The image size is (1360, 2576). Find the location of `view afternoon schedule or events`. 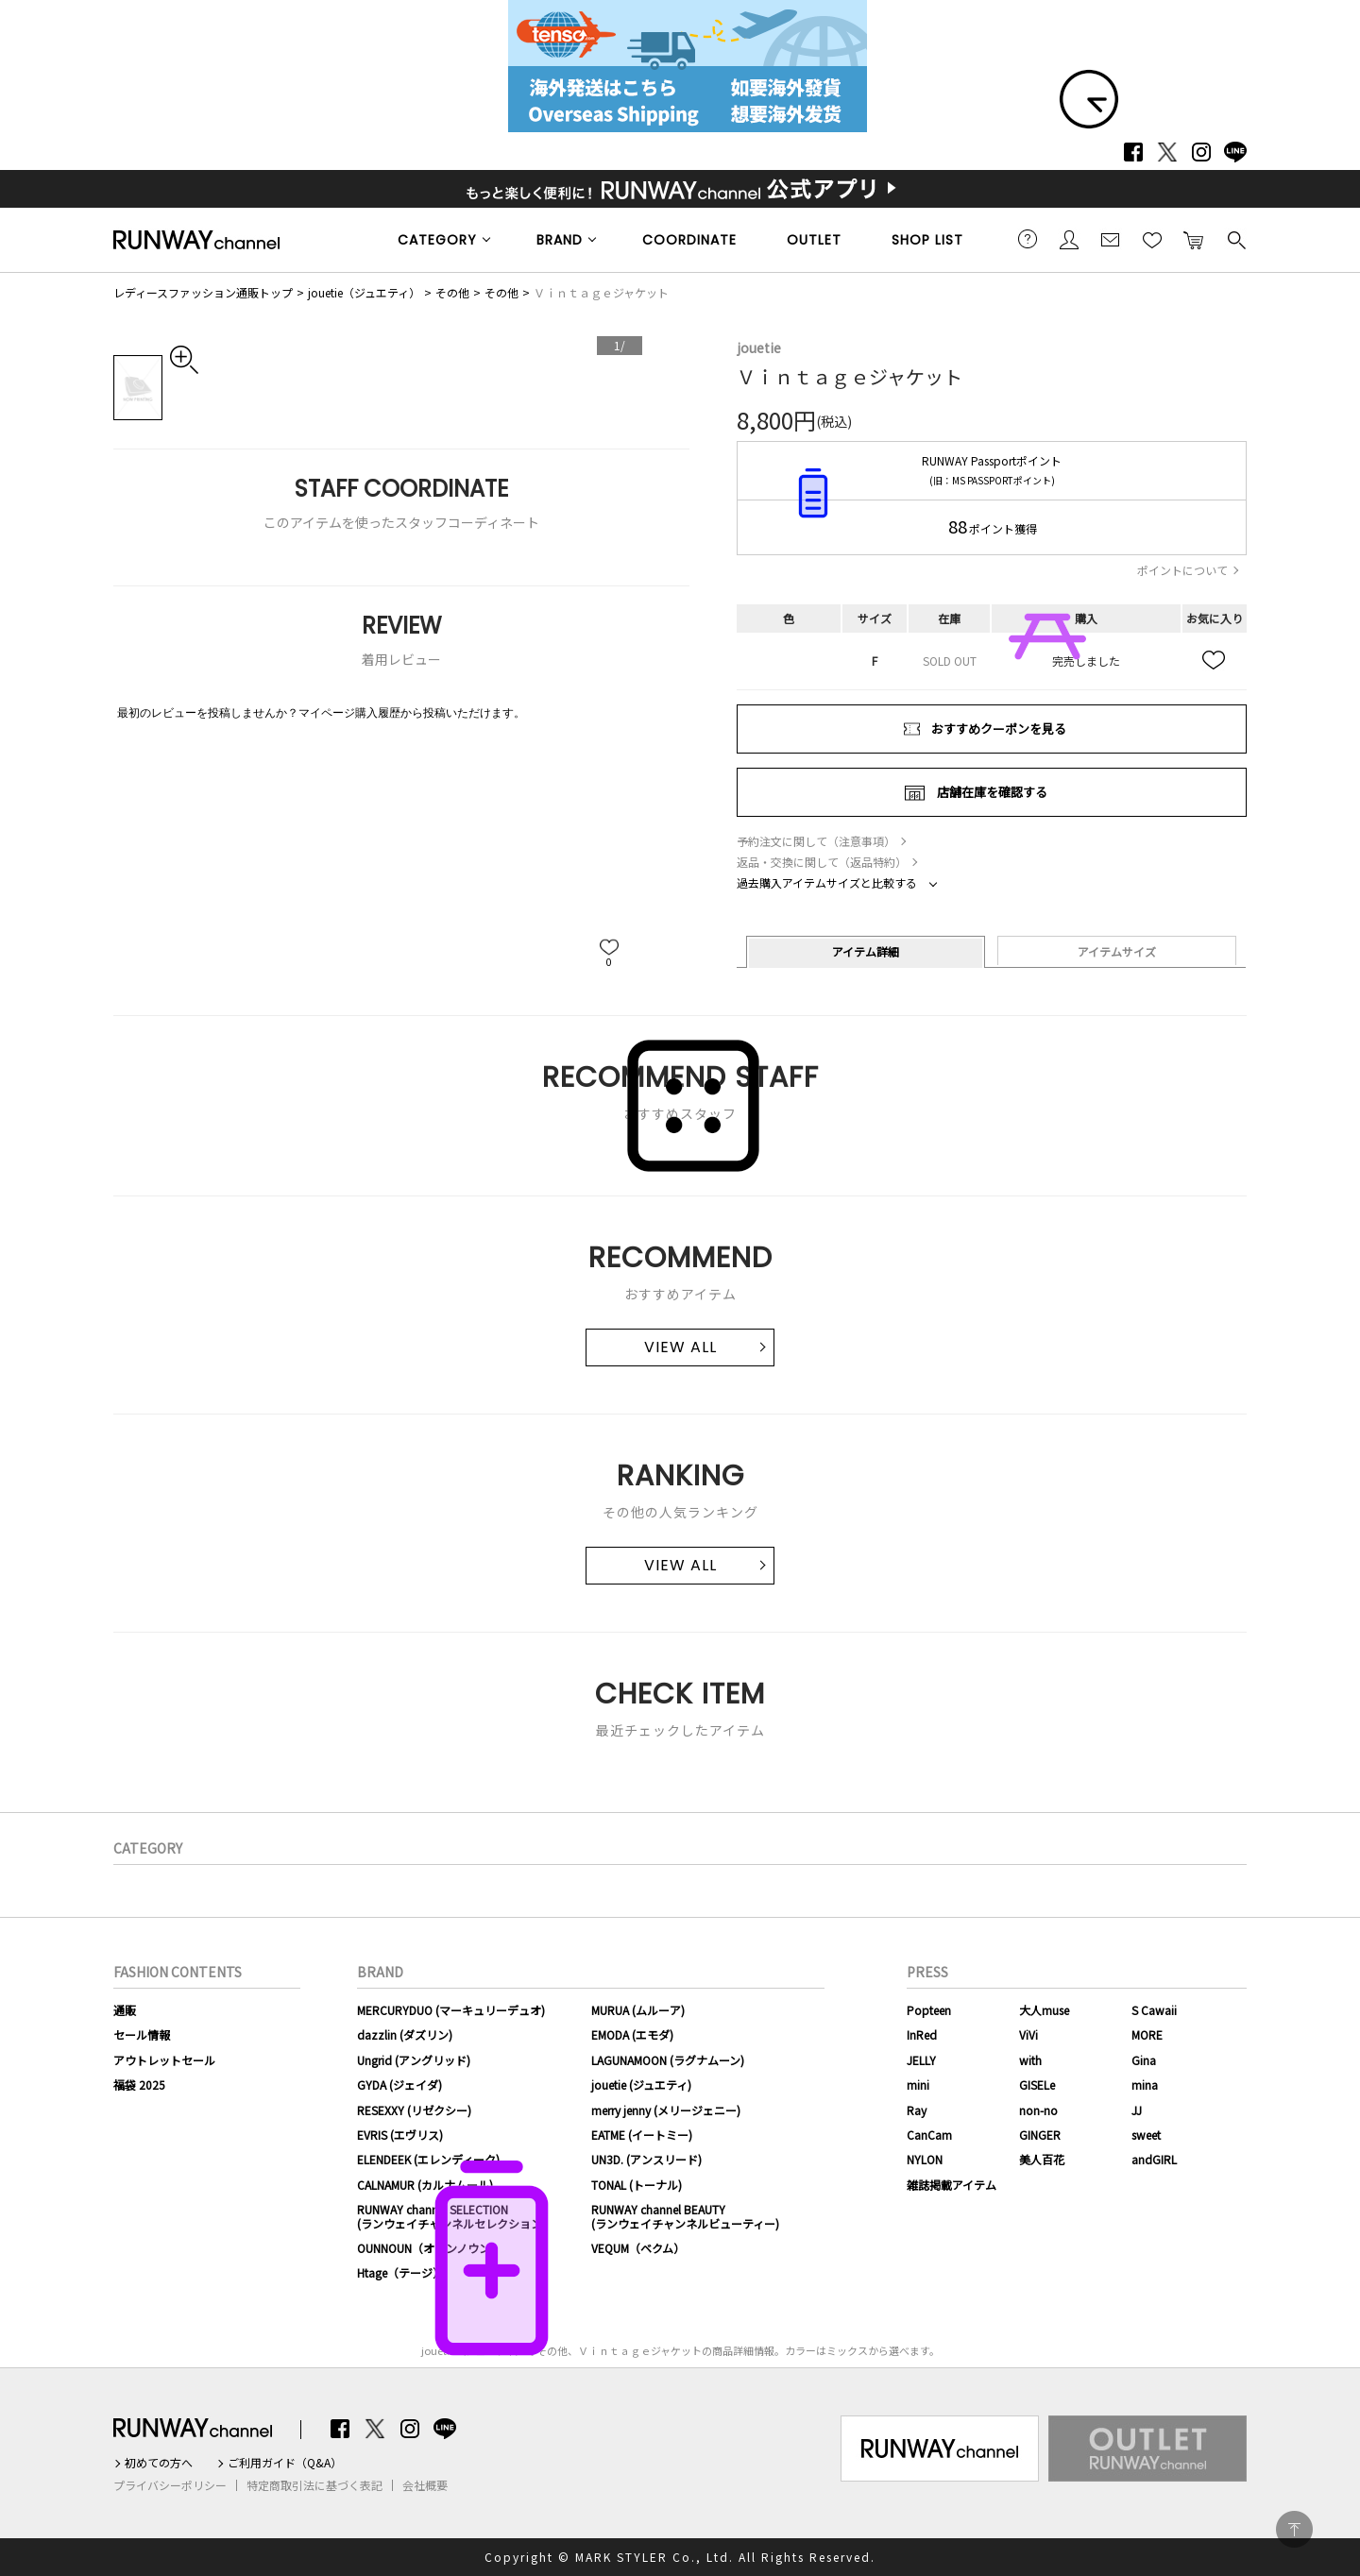

view afternoon schedule or events is located at coordinates (1089, 99).